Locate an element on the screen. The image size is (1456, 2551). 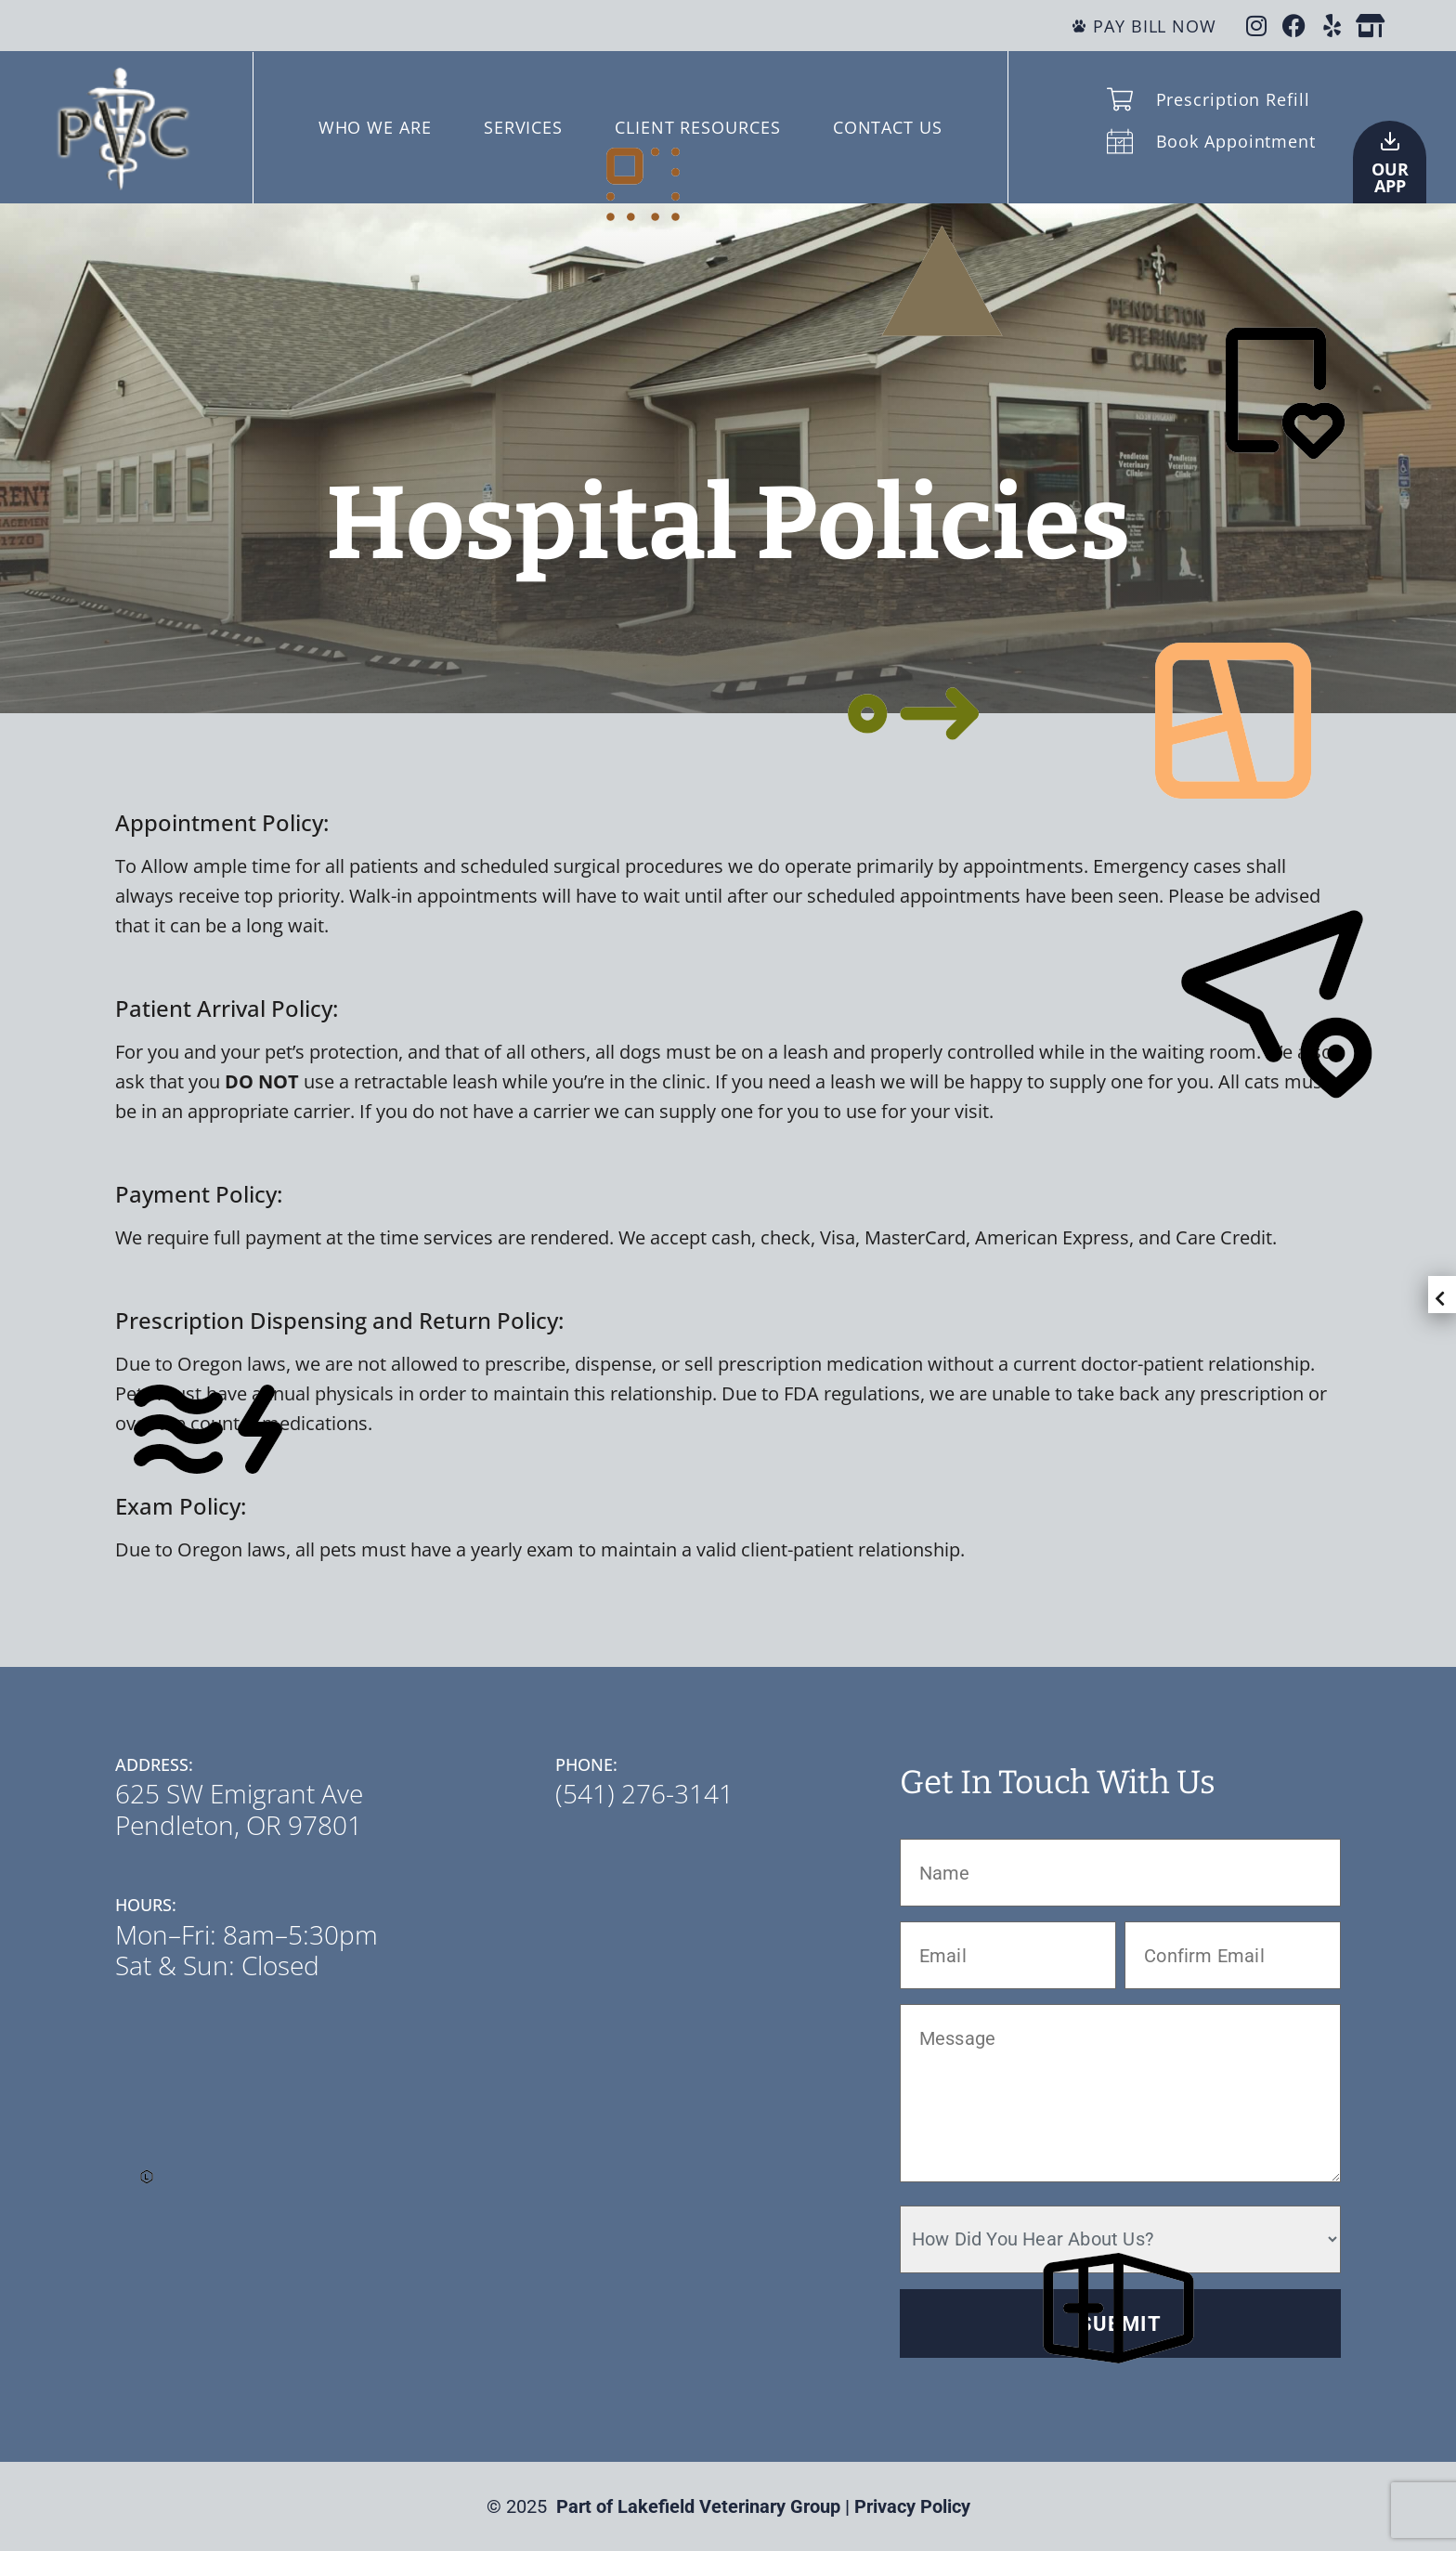
add tablet to favorites is located at coordinates (1276, 390).